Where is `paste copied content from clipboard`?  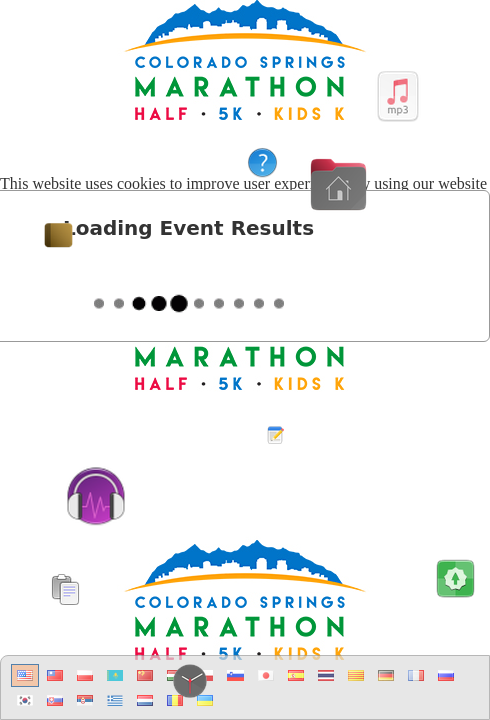 paste copied content from clipboard is located at coordinates (65, 589).